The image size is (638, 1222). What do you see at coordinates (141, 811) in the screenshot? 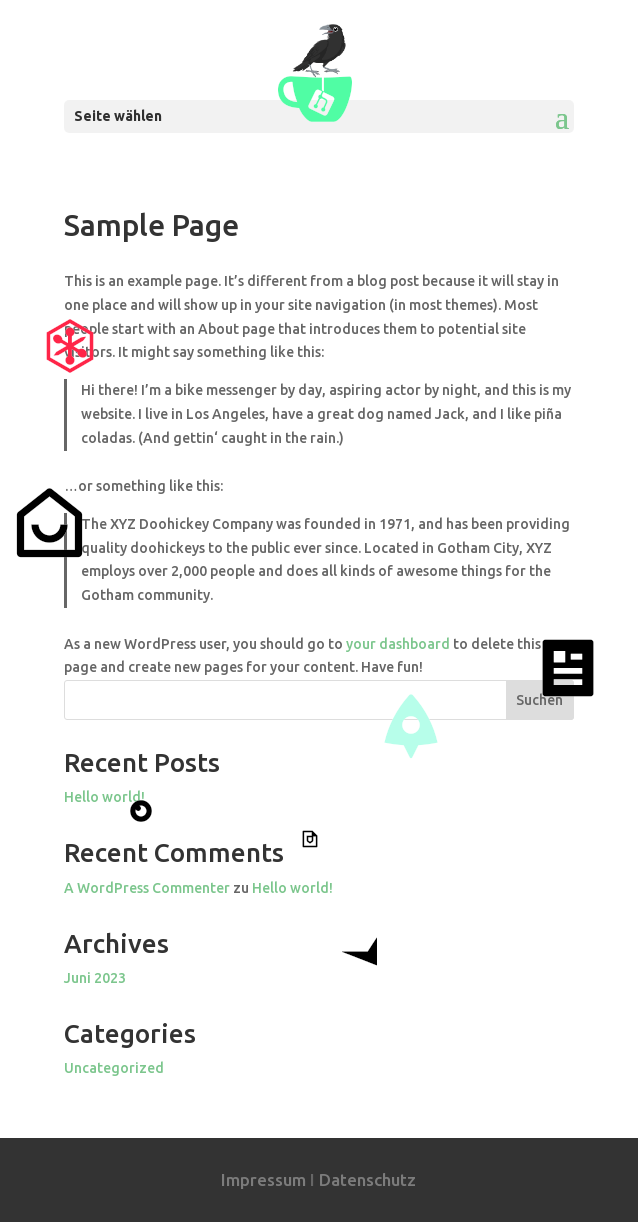
I see `view or preview content` at bounding box center [141, 811].